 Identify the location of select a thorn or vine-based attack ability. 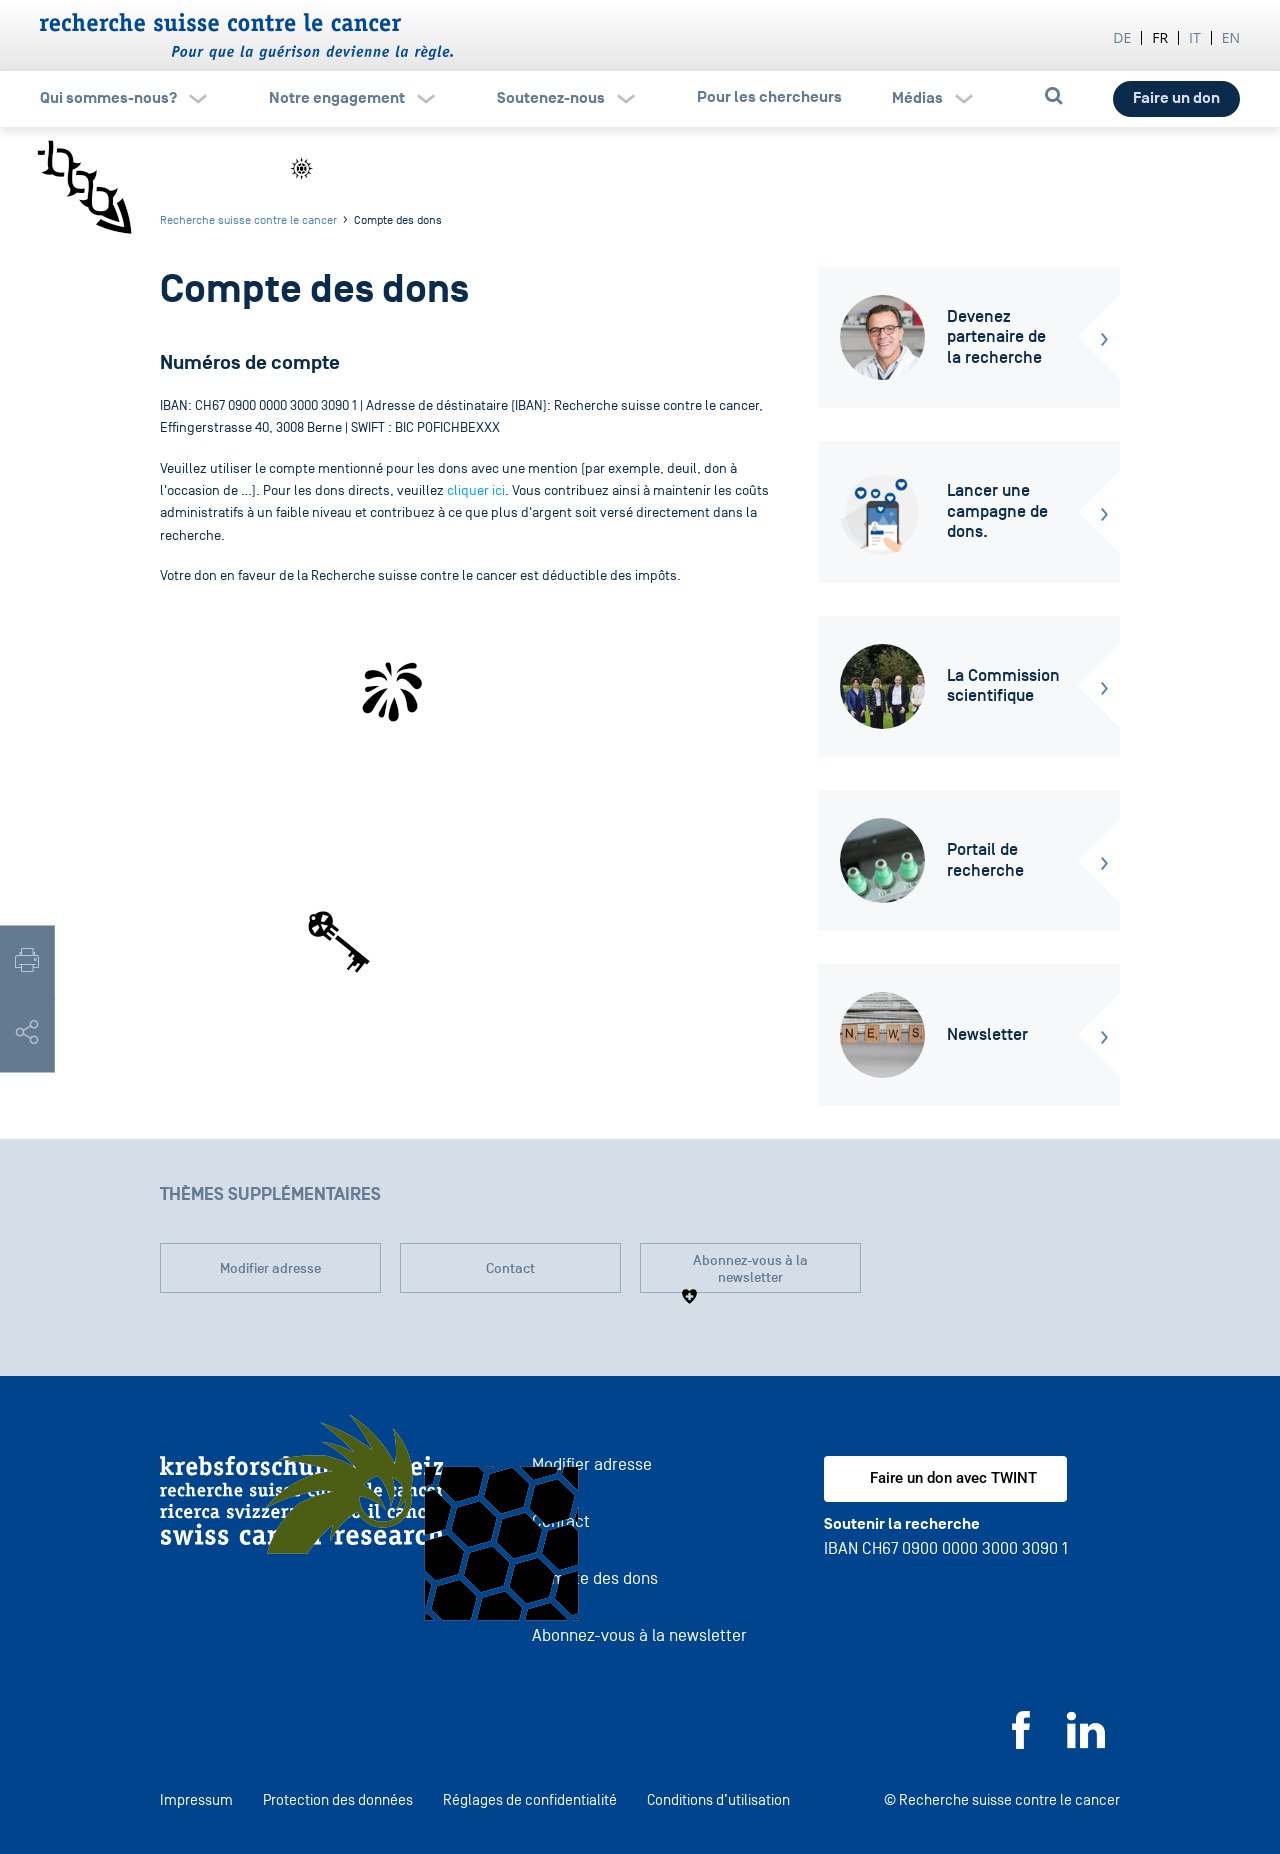
(84, 187).